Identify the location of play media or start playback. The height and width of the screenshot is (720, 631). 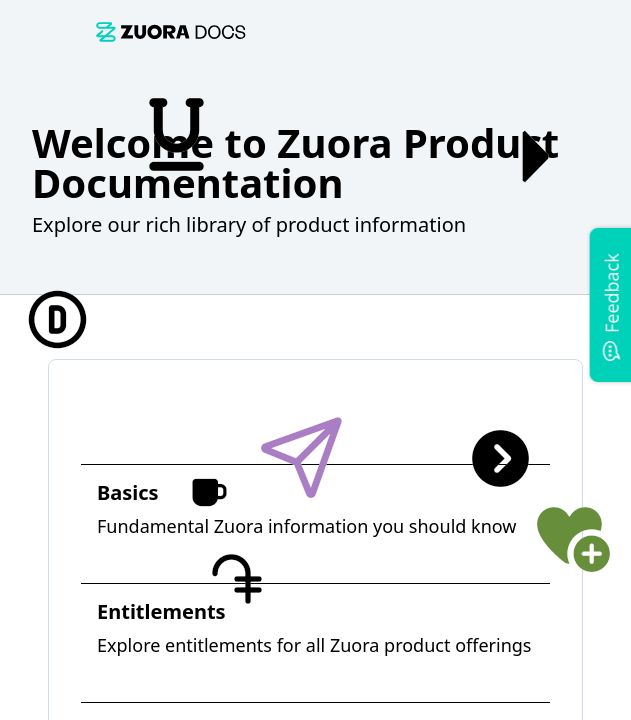
(535, 156).